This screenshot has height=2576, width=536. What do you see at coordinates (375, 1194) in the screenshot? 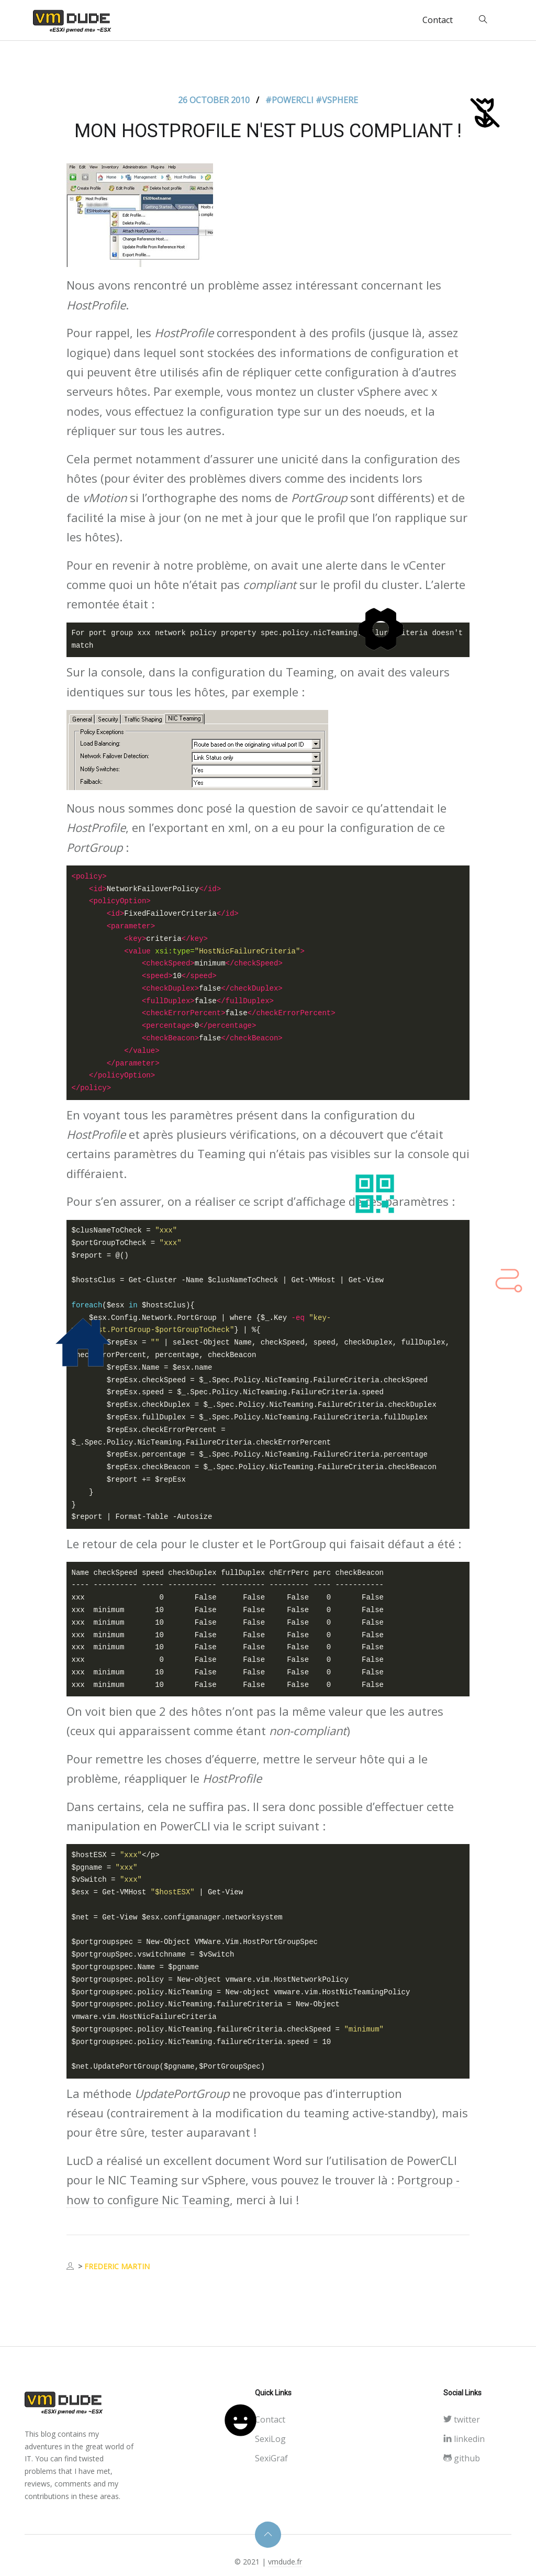
I see `scan or generate a QR code` at bounding box center [375, 1194].